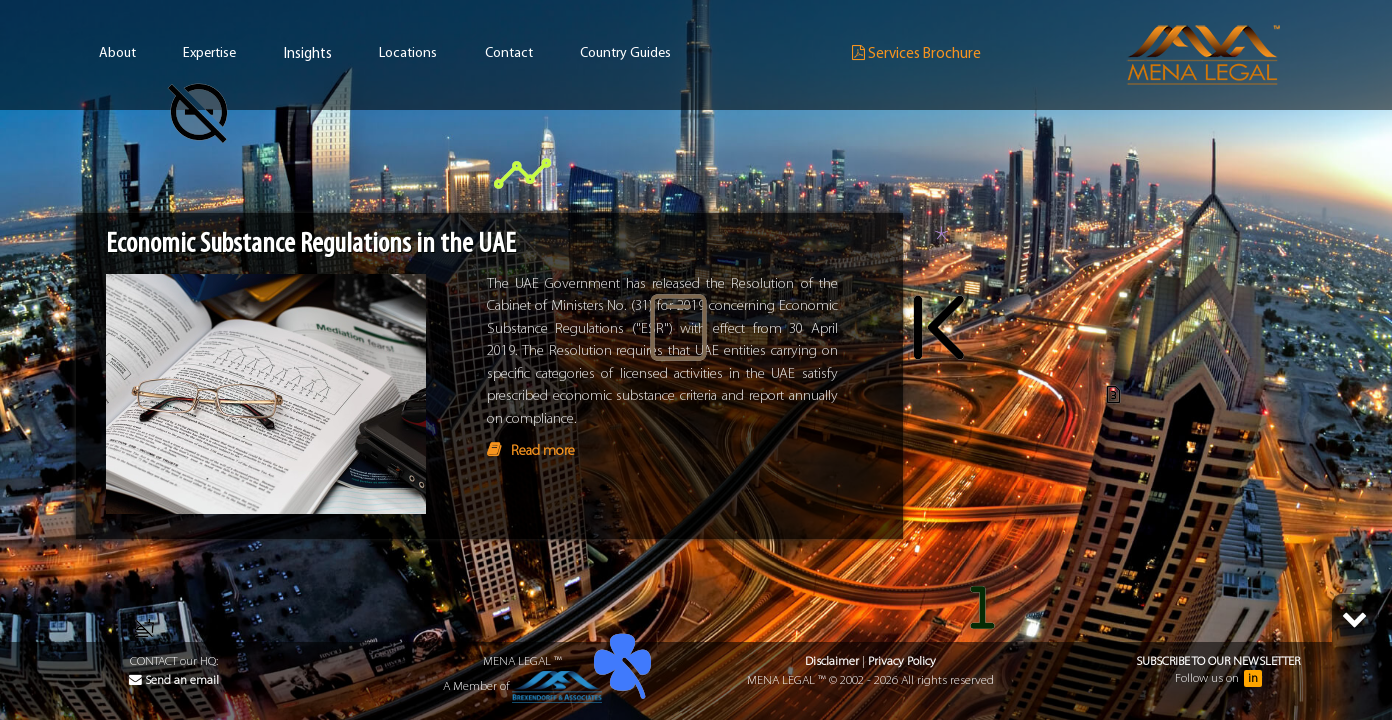 Image resolution: width=1392 pixels, height=720 pixels. I want to click on SIM card slot 3, so click(1113, 394).